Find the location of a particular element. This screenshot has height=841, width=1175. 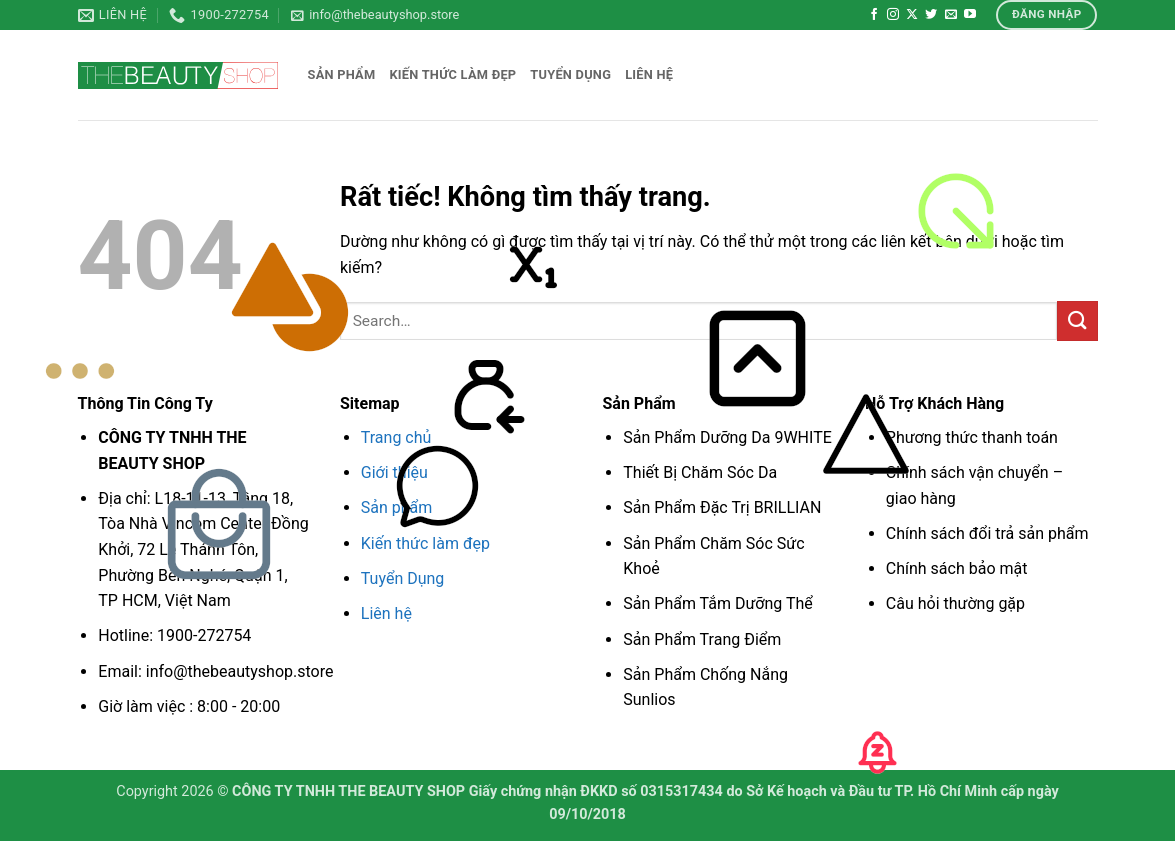

access more options or actions is located at coordinates (80, 371).